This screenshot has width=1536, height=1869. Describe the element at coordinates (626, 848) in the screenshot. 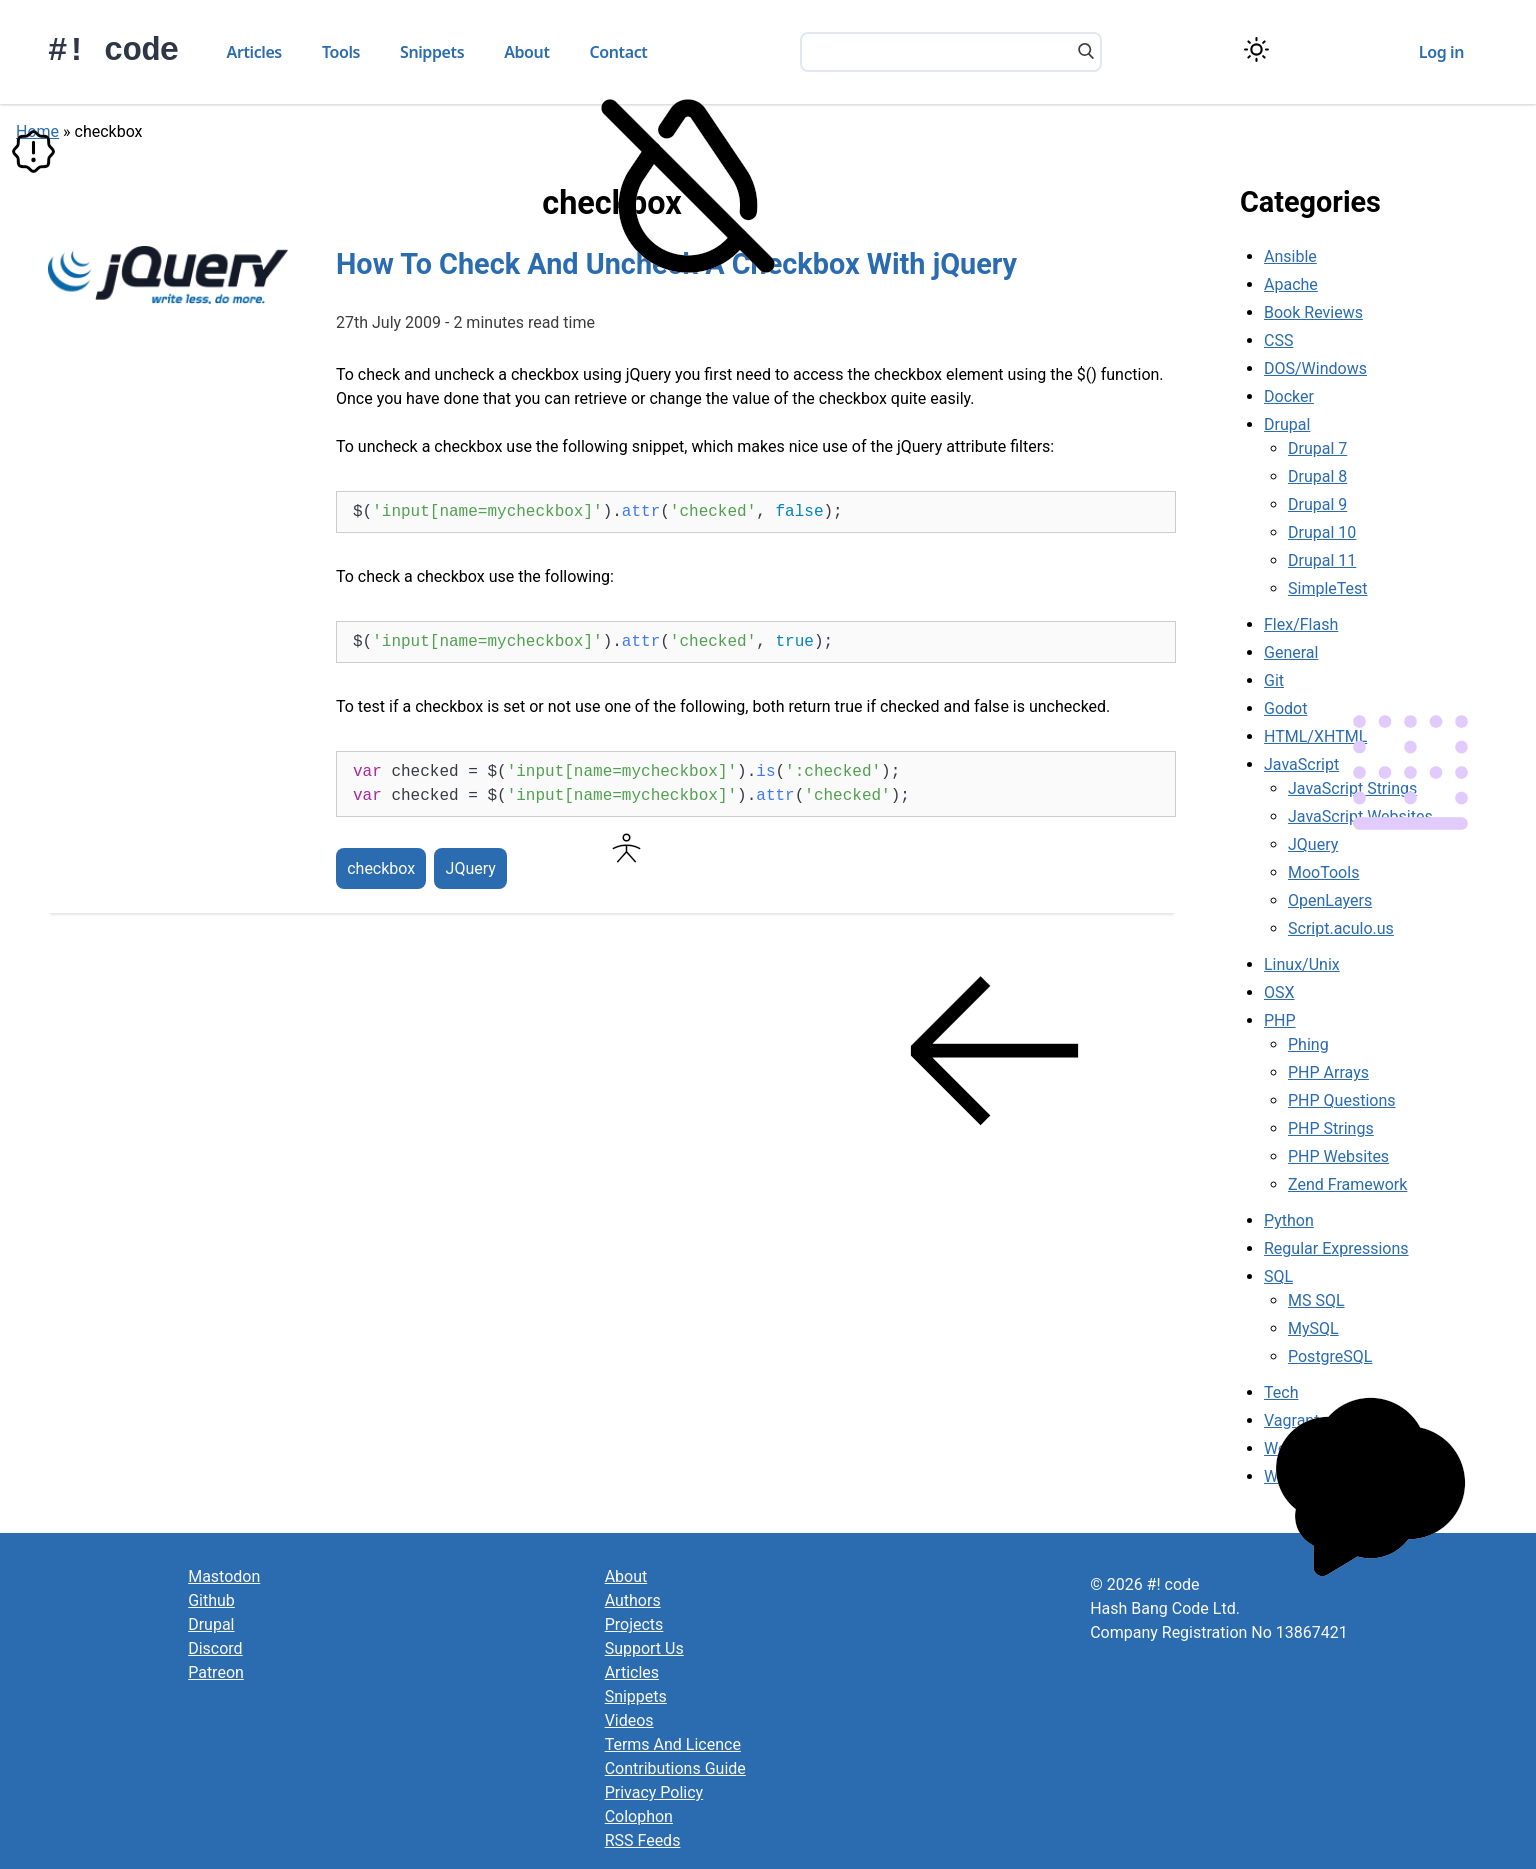

I see `view user profile` at that location.